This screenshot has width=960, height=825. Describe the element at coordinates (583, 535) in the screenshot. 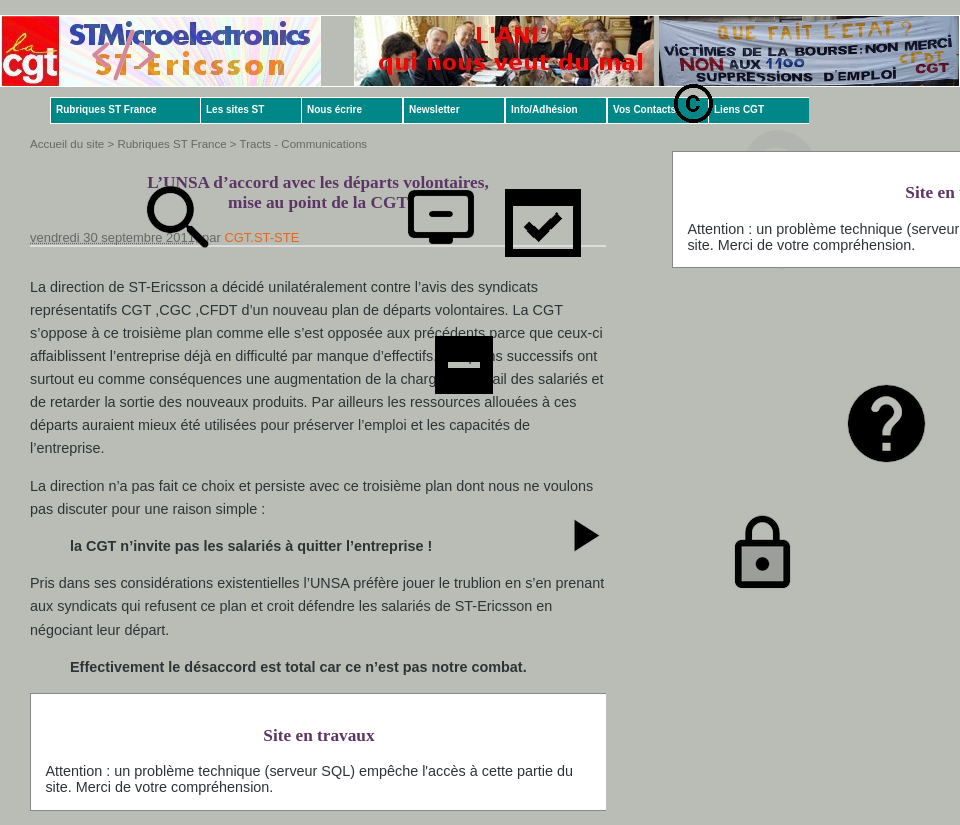

I see `start media playback` at that location.